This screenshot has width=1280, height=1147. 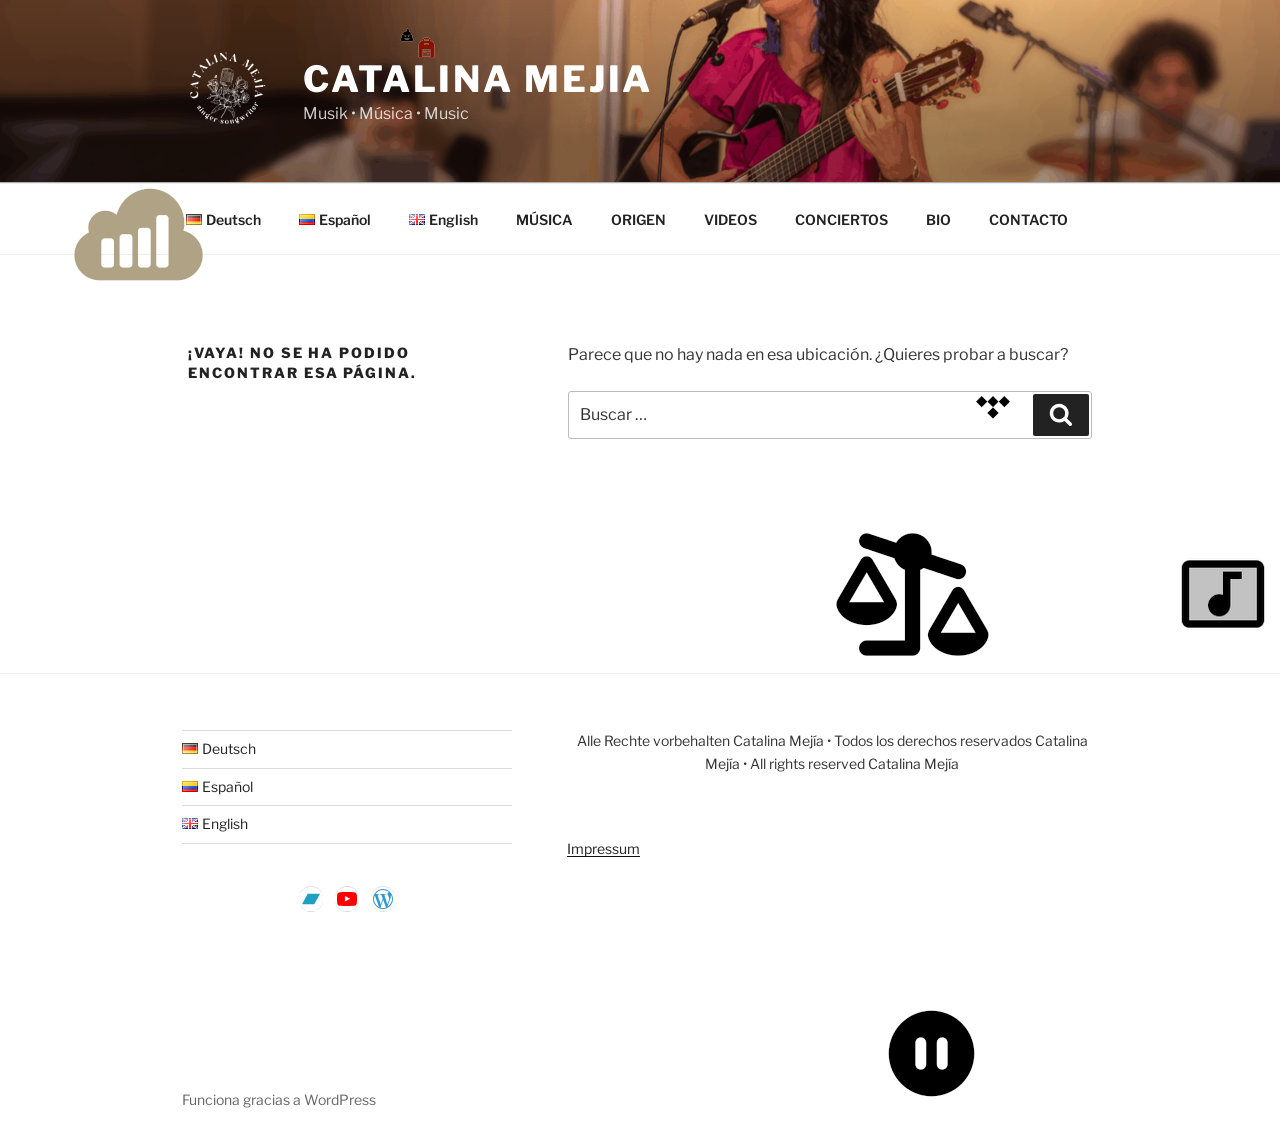 What do you see at coordinates (407, 35) in the screenshot?
I see `add a poop emoji reaction` at bounding box center [407, 35].